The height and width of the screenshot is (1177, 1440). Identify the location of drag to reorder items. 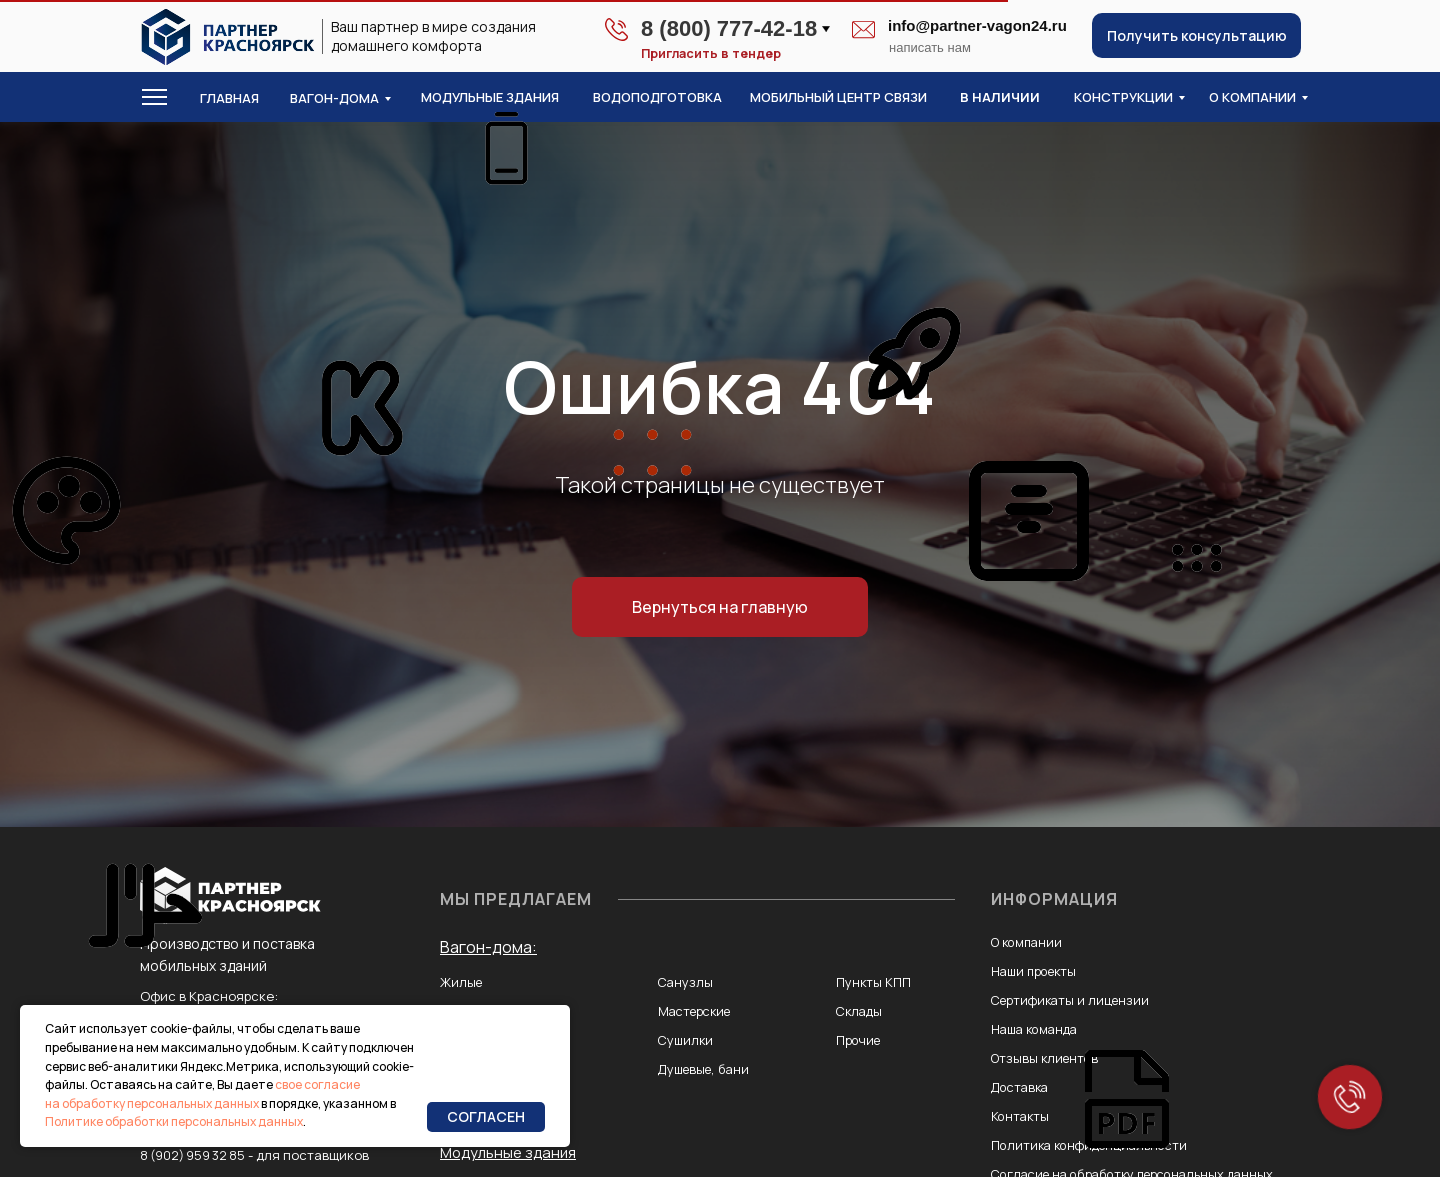
(652, 452).